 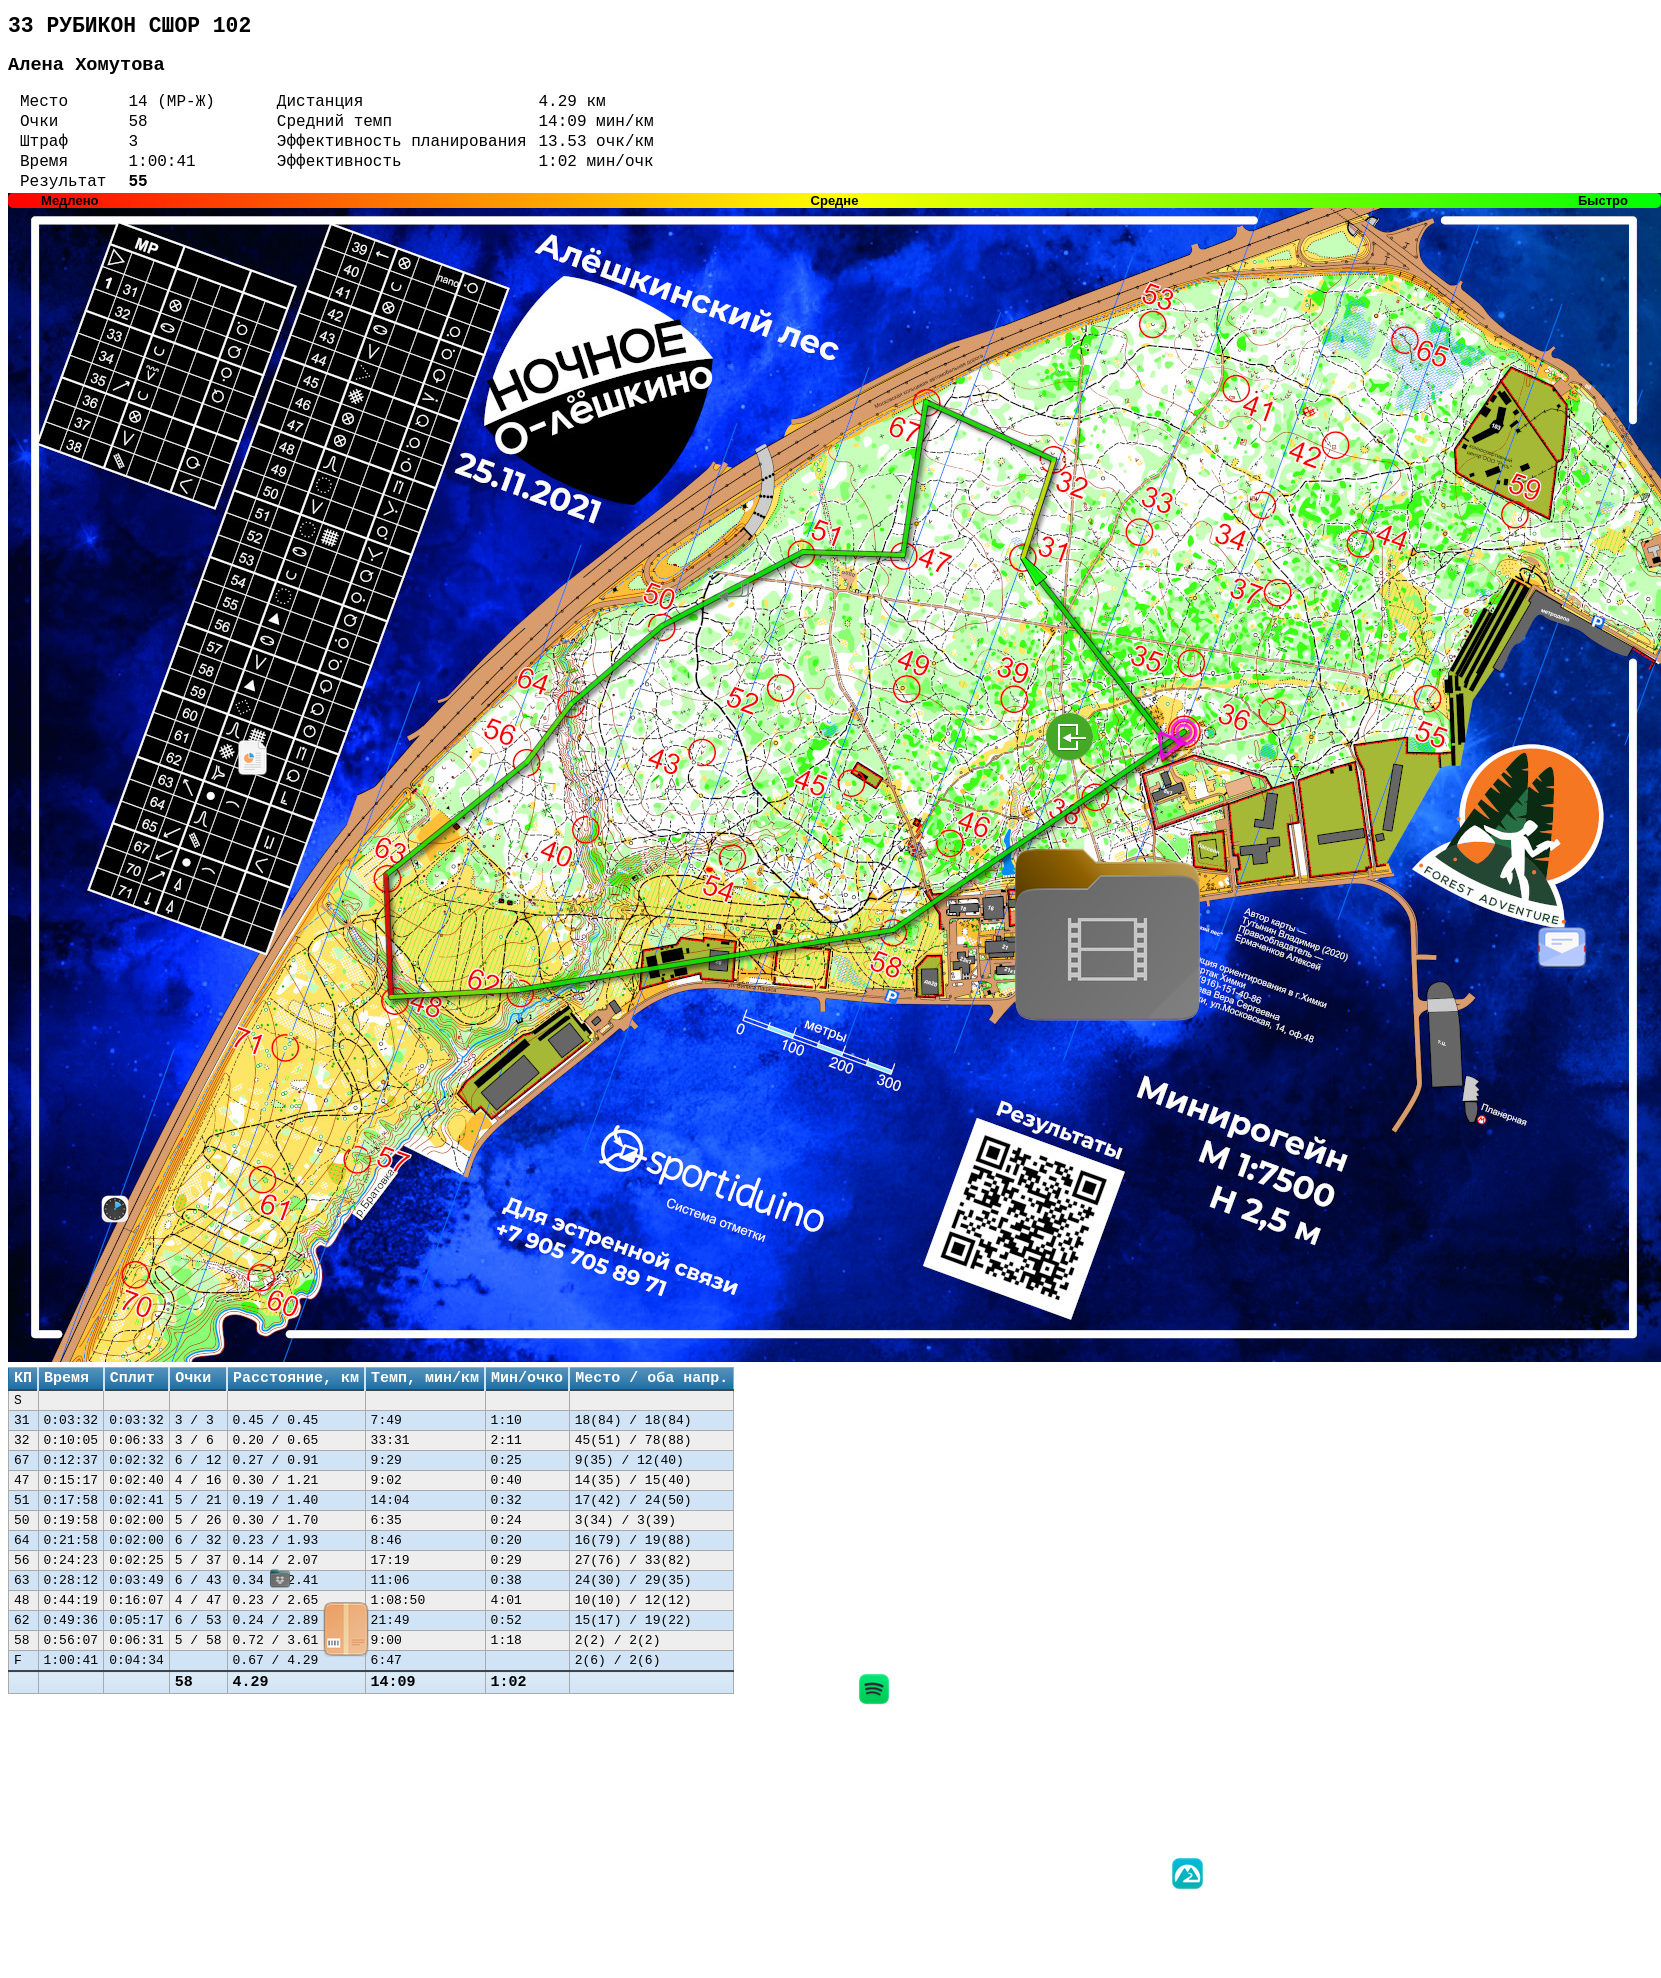 What do you see at coordinates (346, 1629) in the screenshot?
I see `open or install a debian package file` at bounding box center [346, 1629].